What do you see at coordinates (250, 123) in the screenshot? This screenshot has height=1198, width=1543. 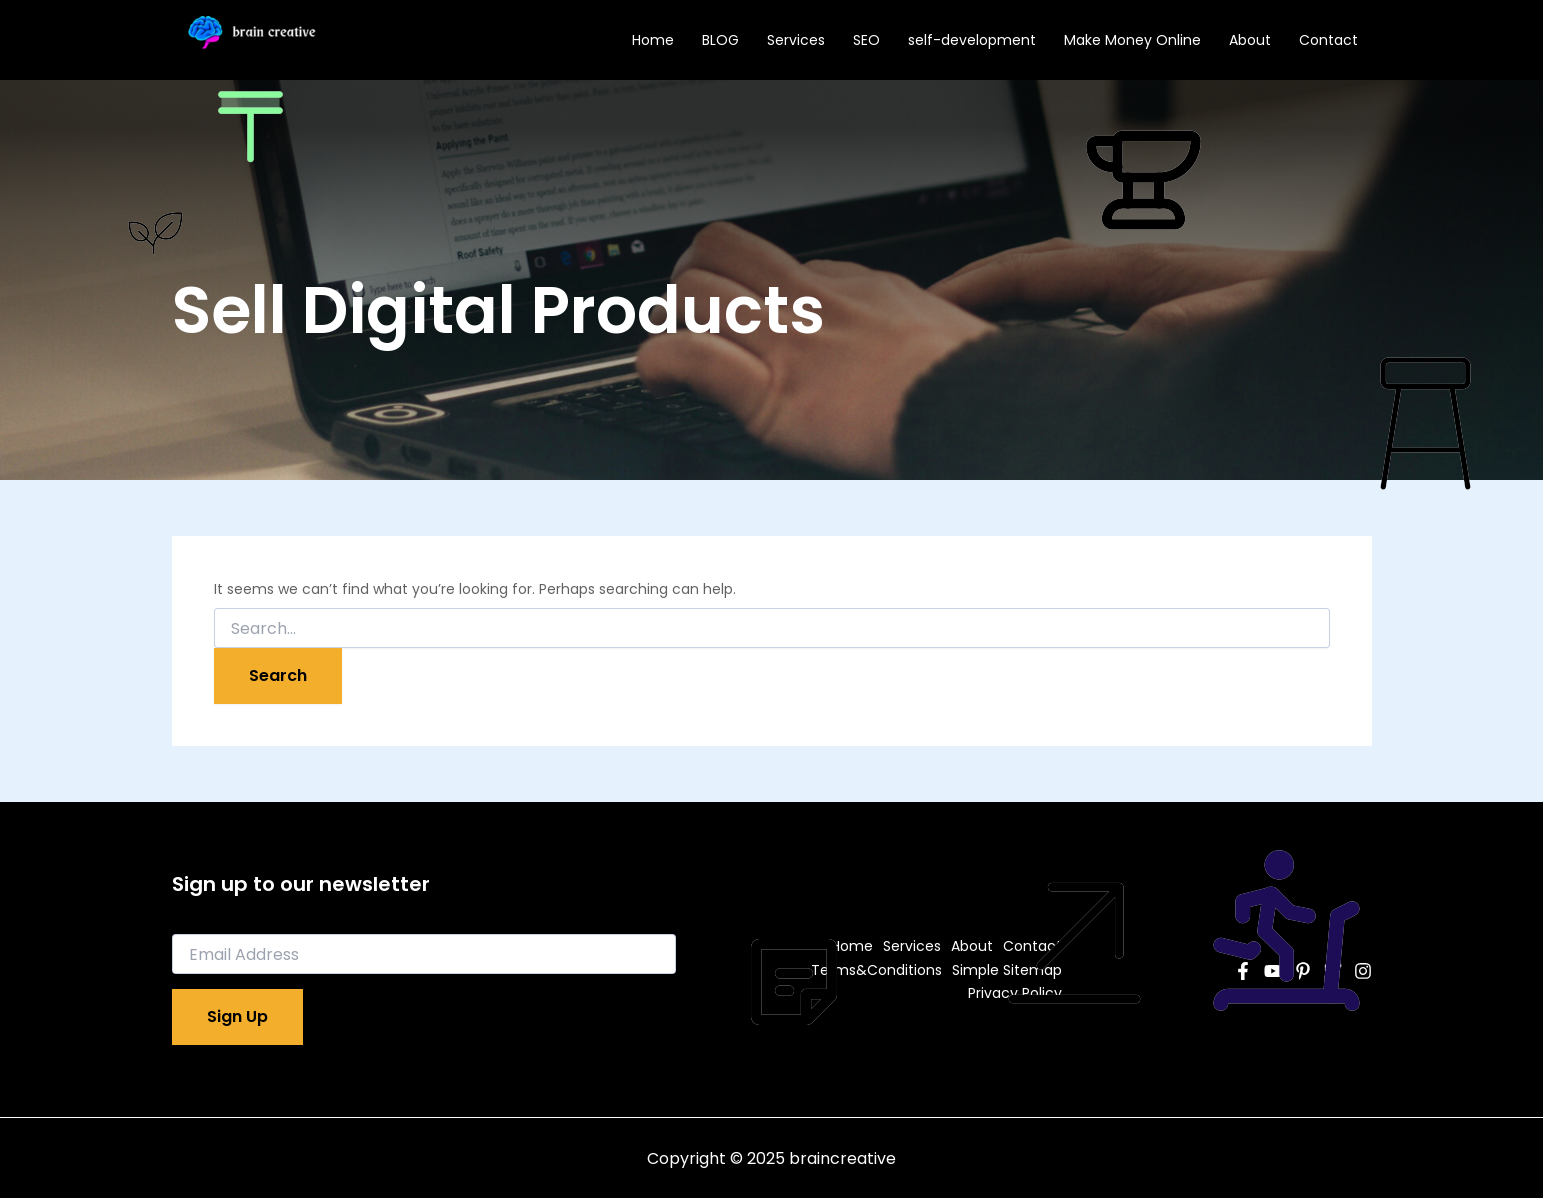 I see `view or select Kazakhstan tenge currency` at bounding box center [250, 123].